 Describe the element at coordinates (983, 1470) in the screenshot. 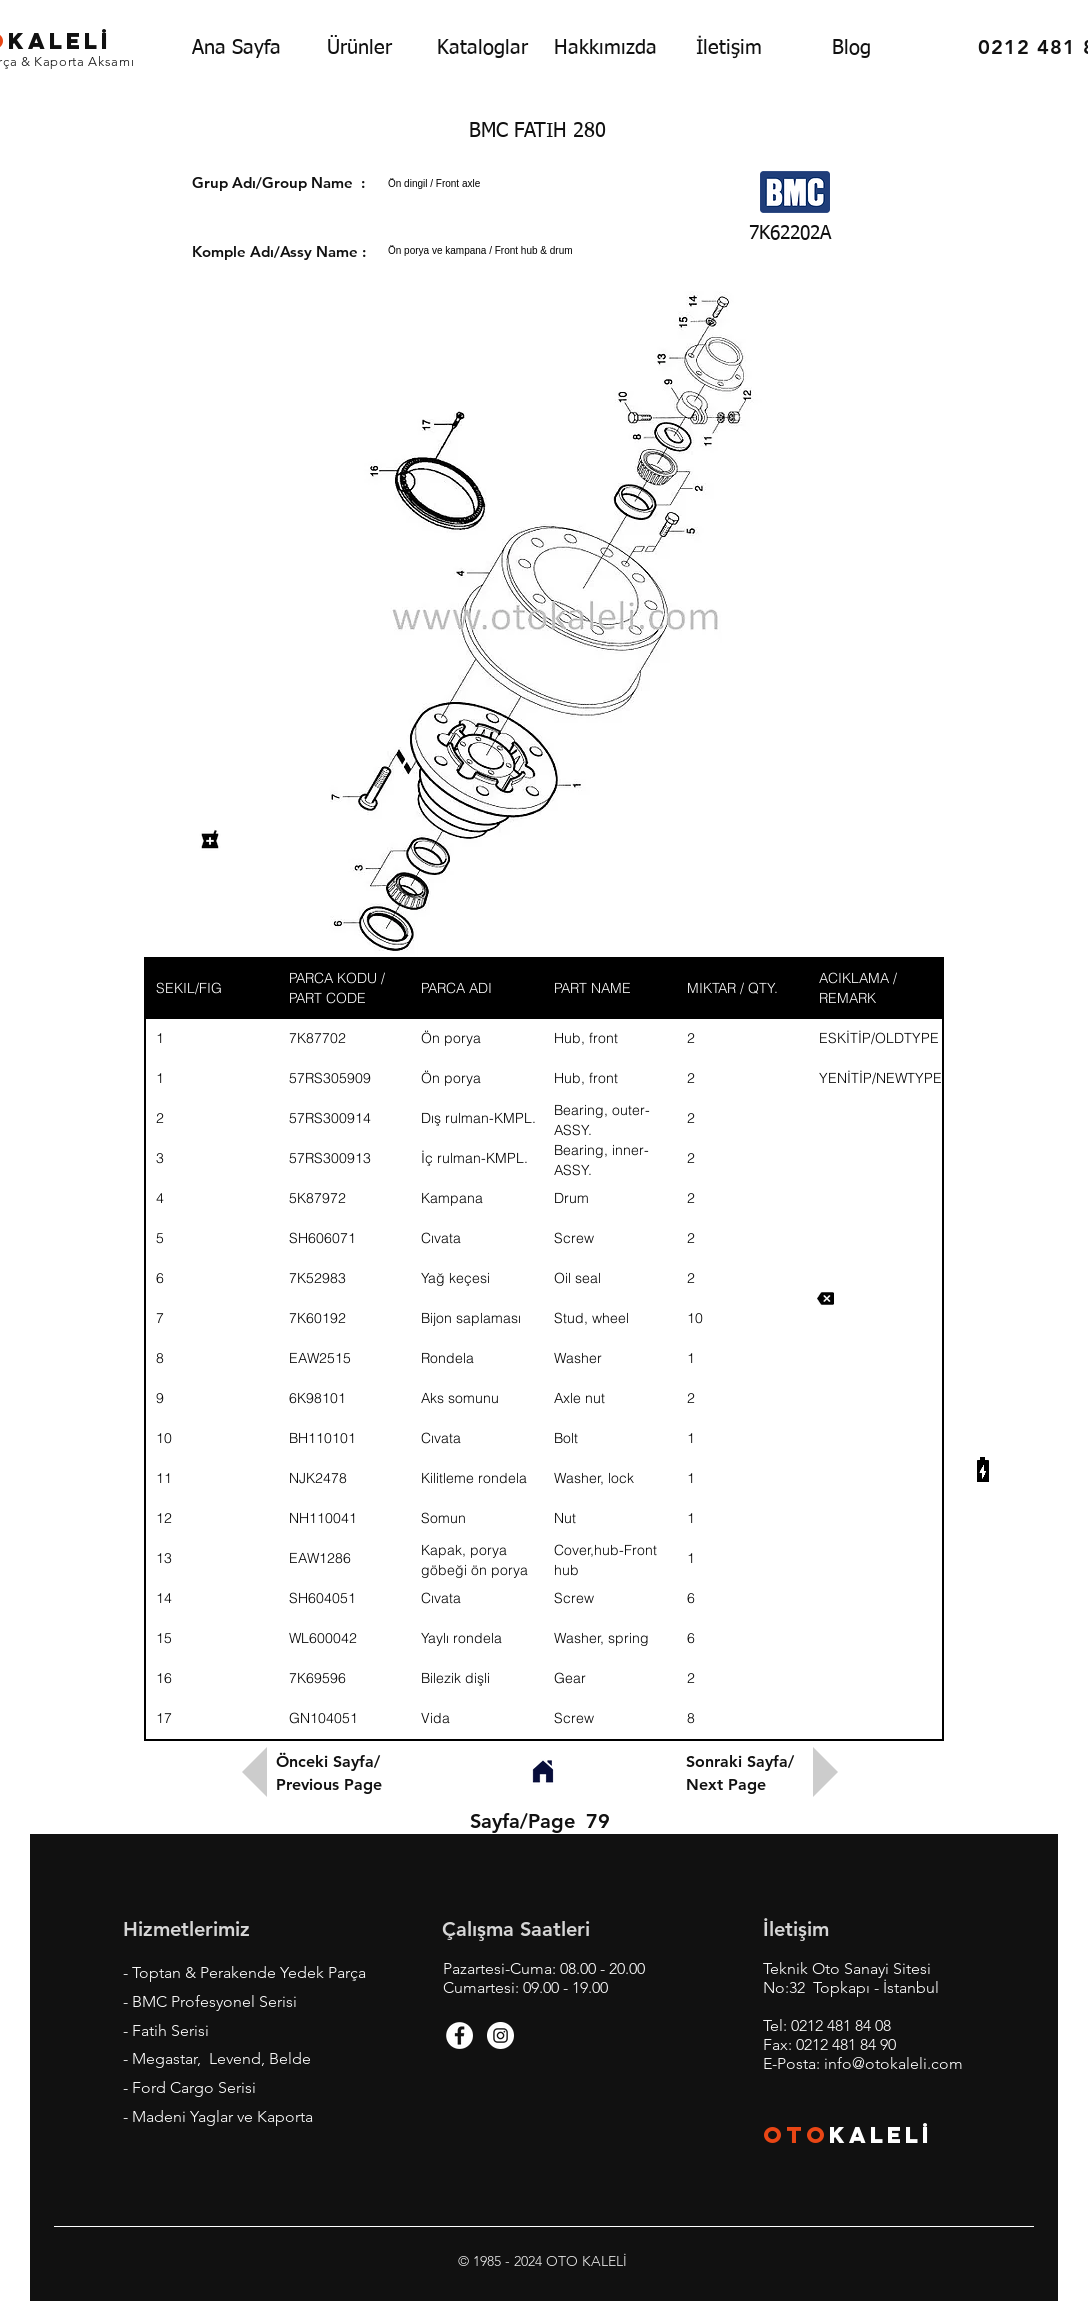

I see `indicates battery is fully charged while connected to power` at that location.